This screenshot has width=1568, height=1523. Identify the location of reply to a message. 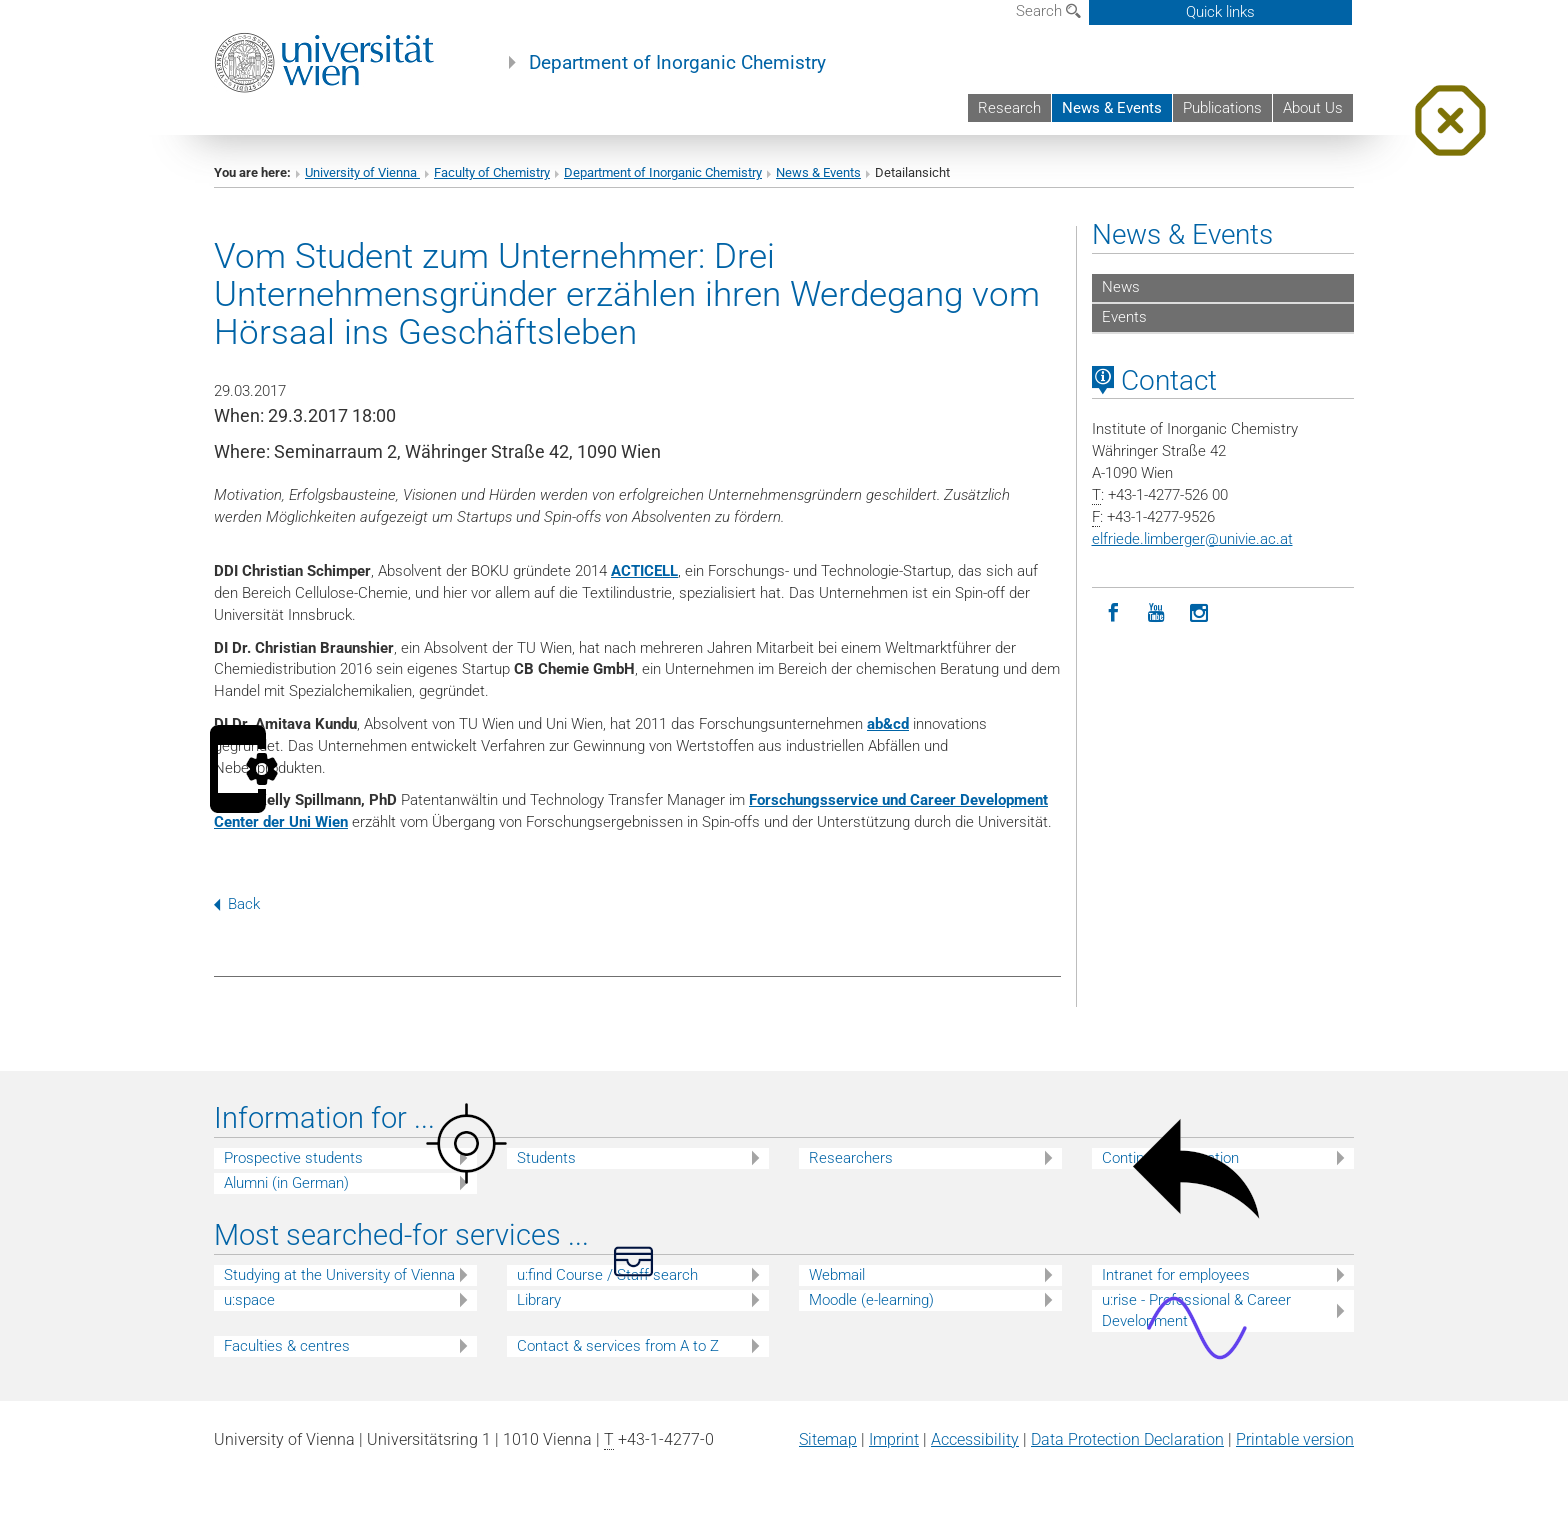
(1196, 1166).